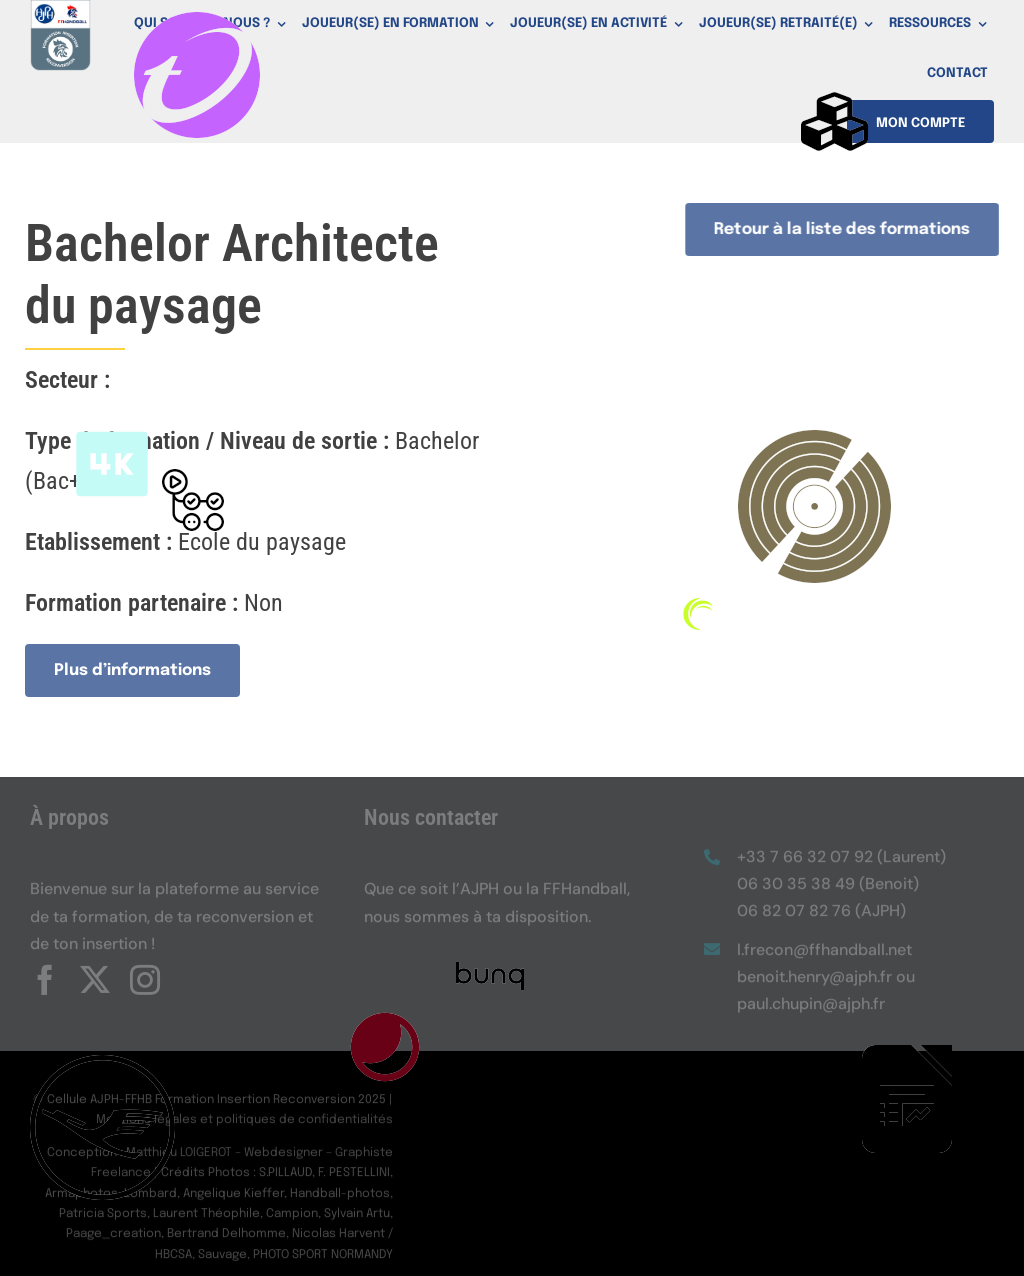 The image size is (1024, 1276). What do you see at coordinates (102, 1127) in the screenshot?
I see `access Lufthansa airline services` at bounding box center [102, 1127].